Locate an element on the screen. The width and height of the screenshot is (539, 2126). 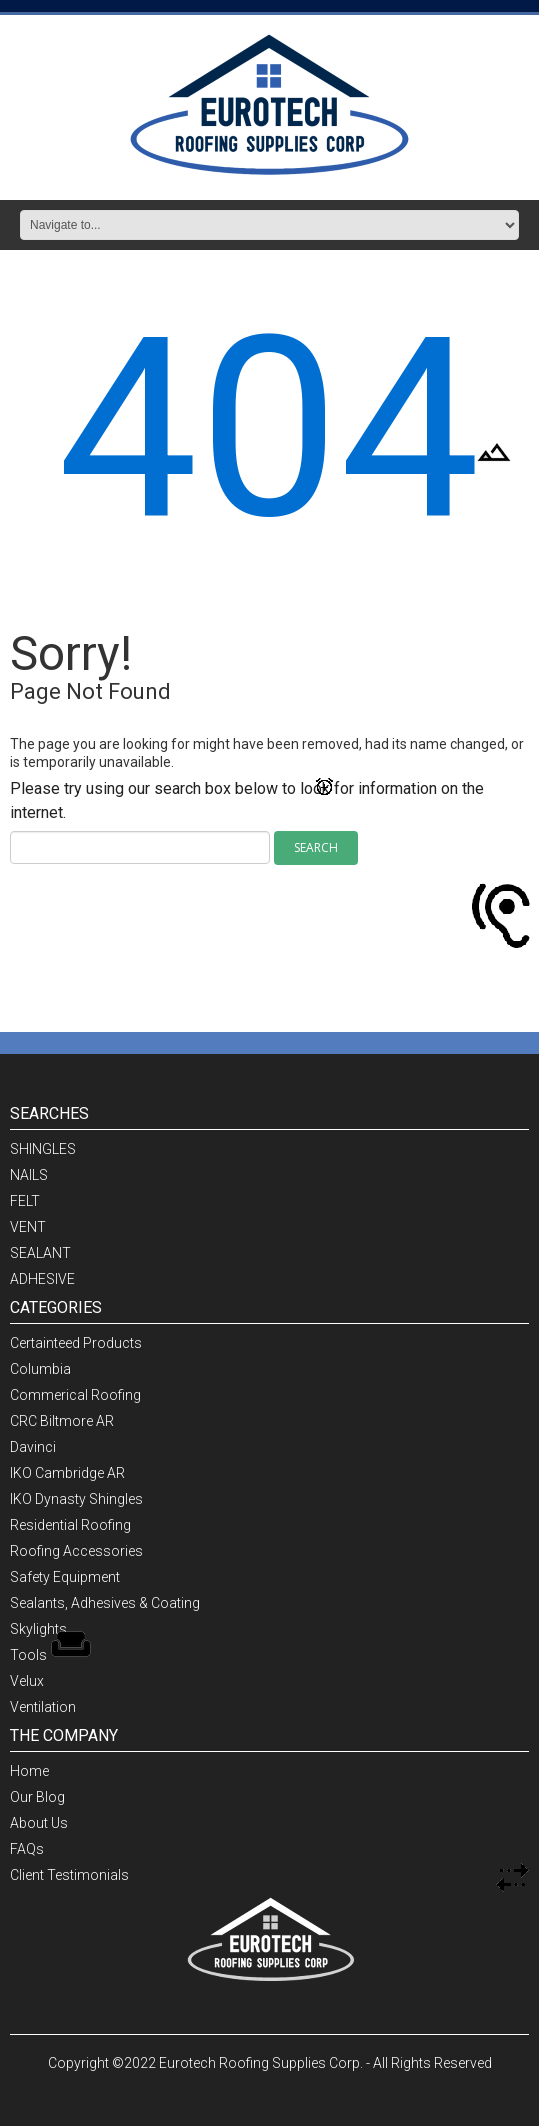
view landscape orientation photos is located at coordinates (494, 452).